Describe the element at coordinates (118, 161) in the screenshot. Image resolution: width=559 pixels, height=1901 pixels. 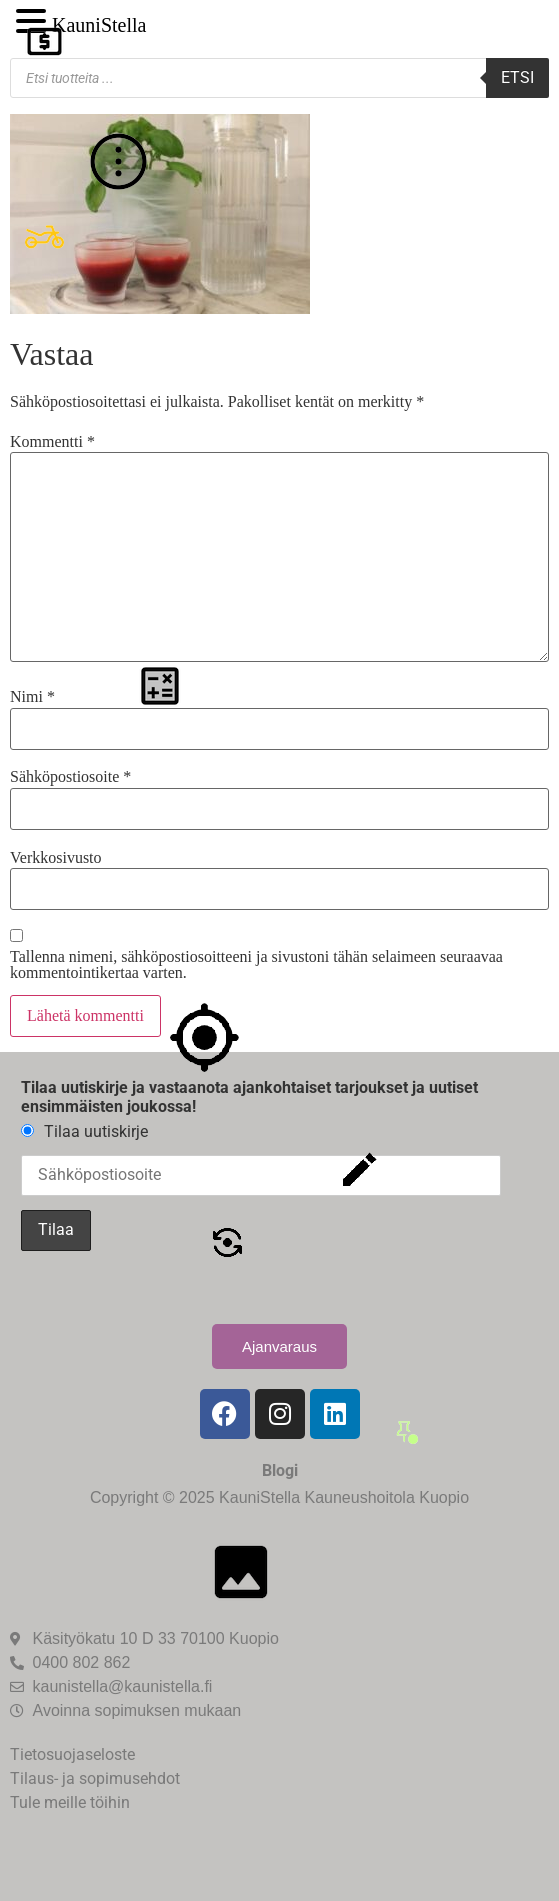
I see `open more options menu` at that location.